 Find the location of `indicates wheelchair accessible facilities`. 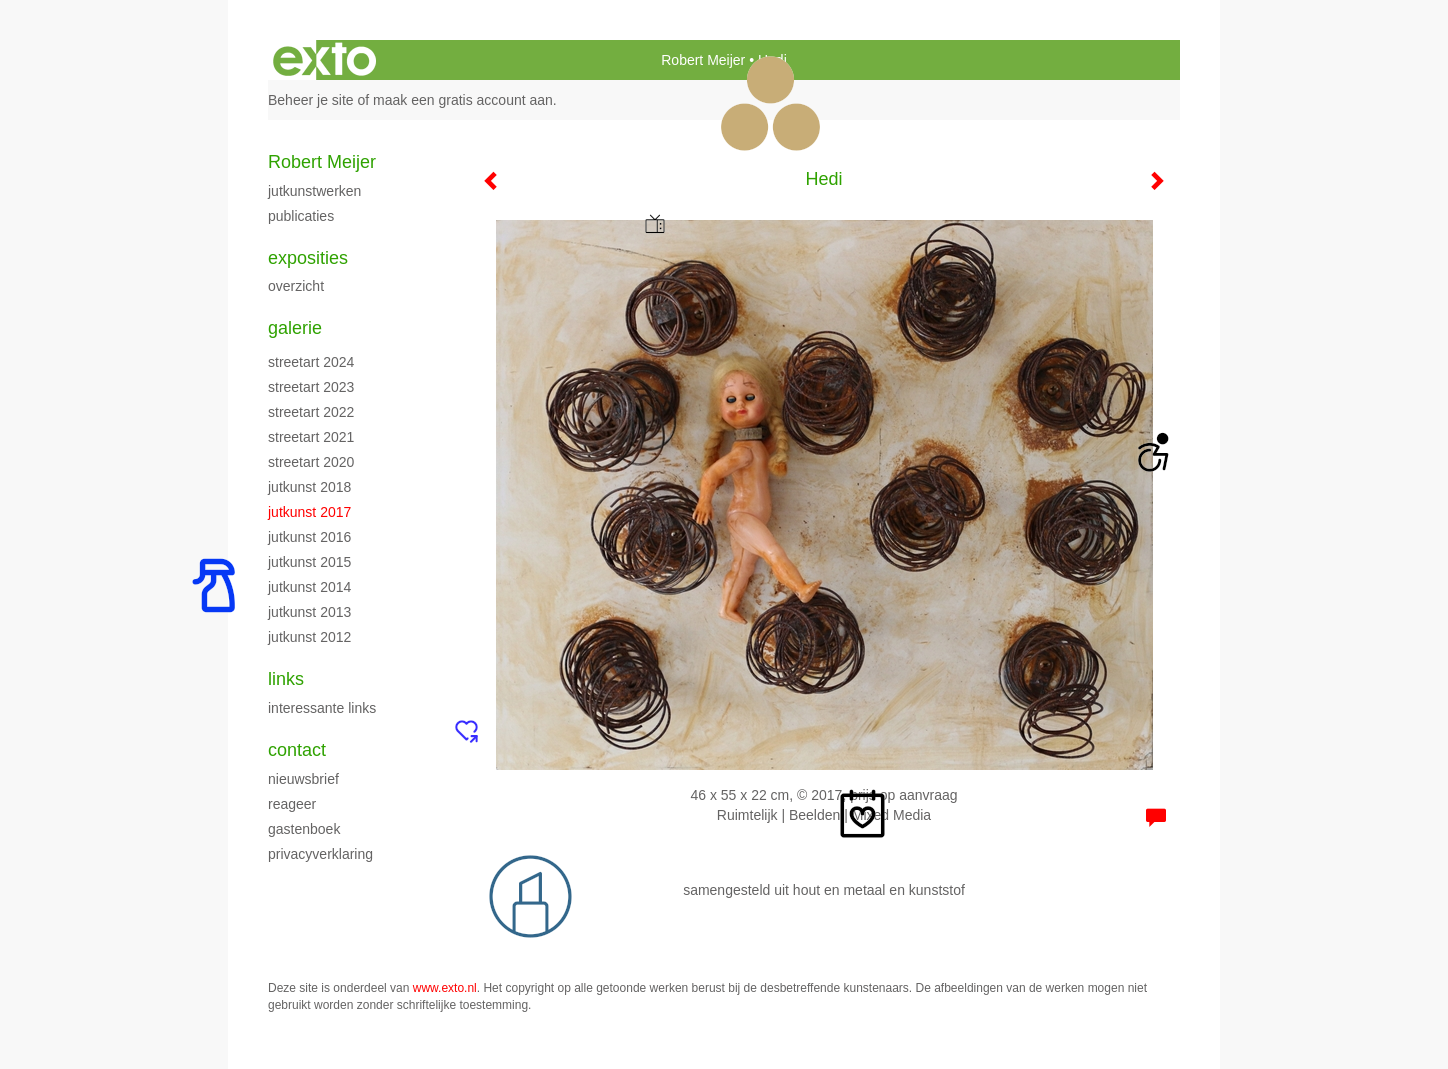

indicates wheelchair accessible facilities is located at coordinates (1154, 453).